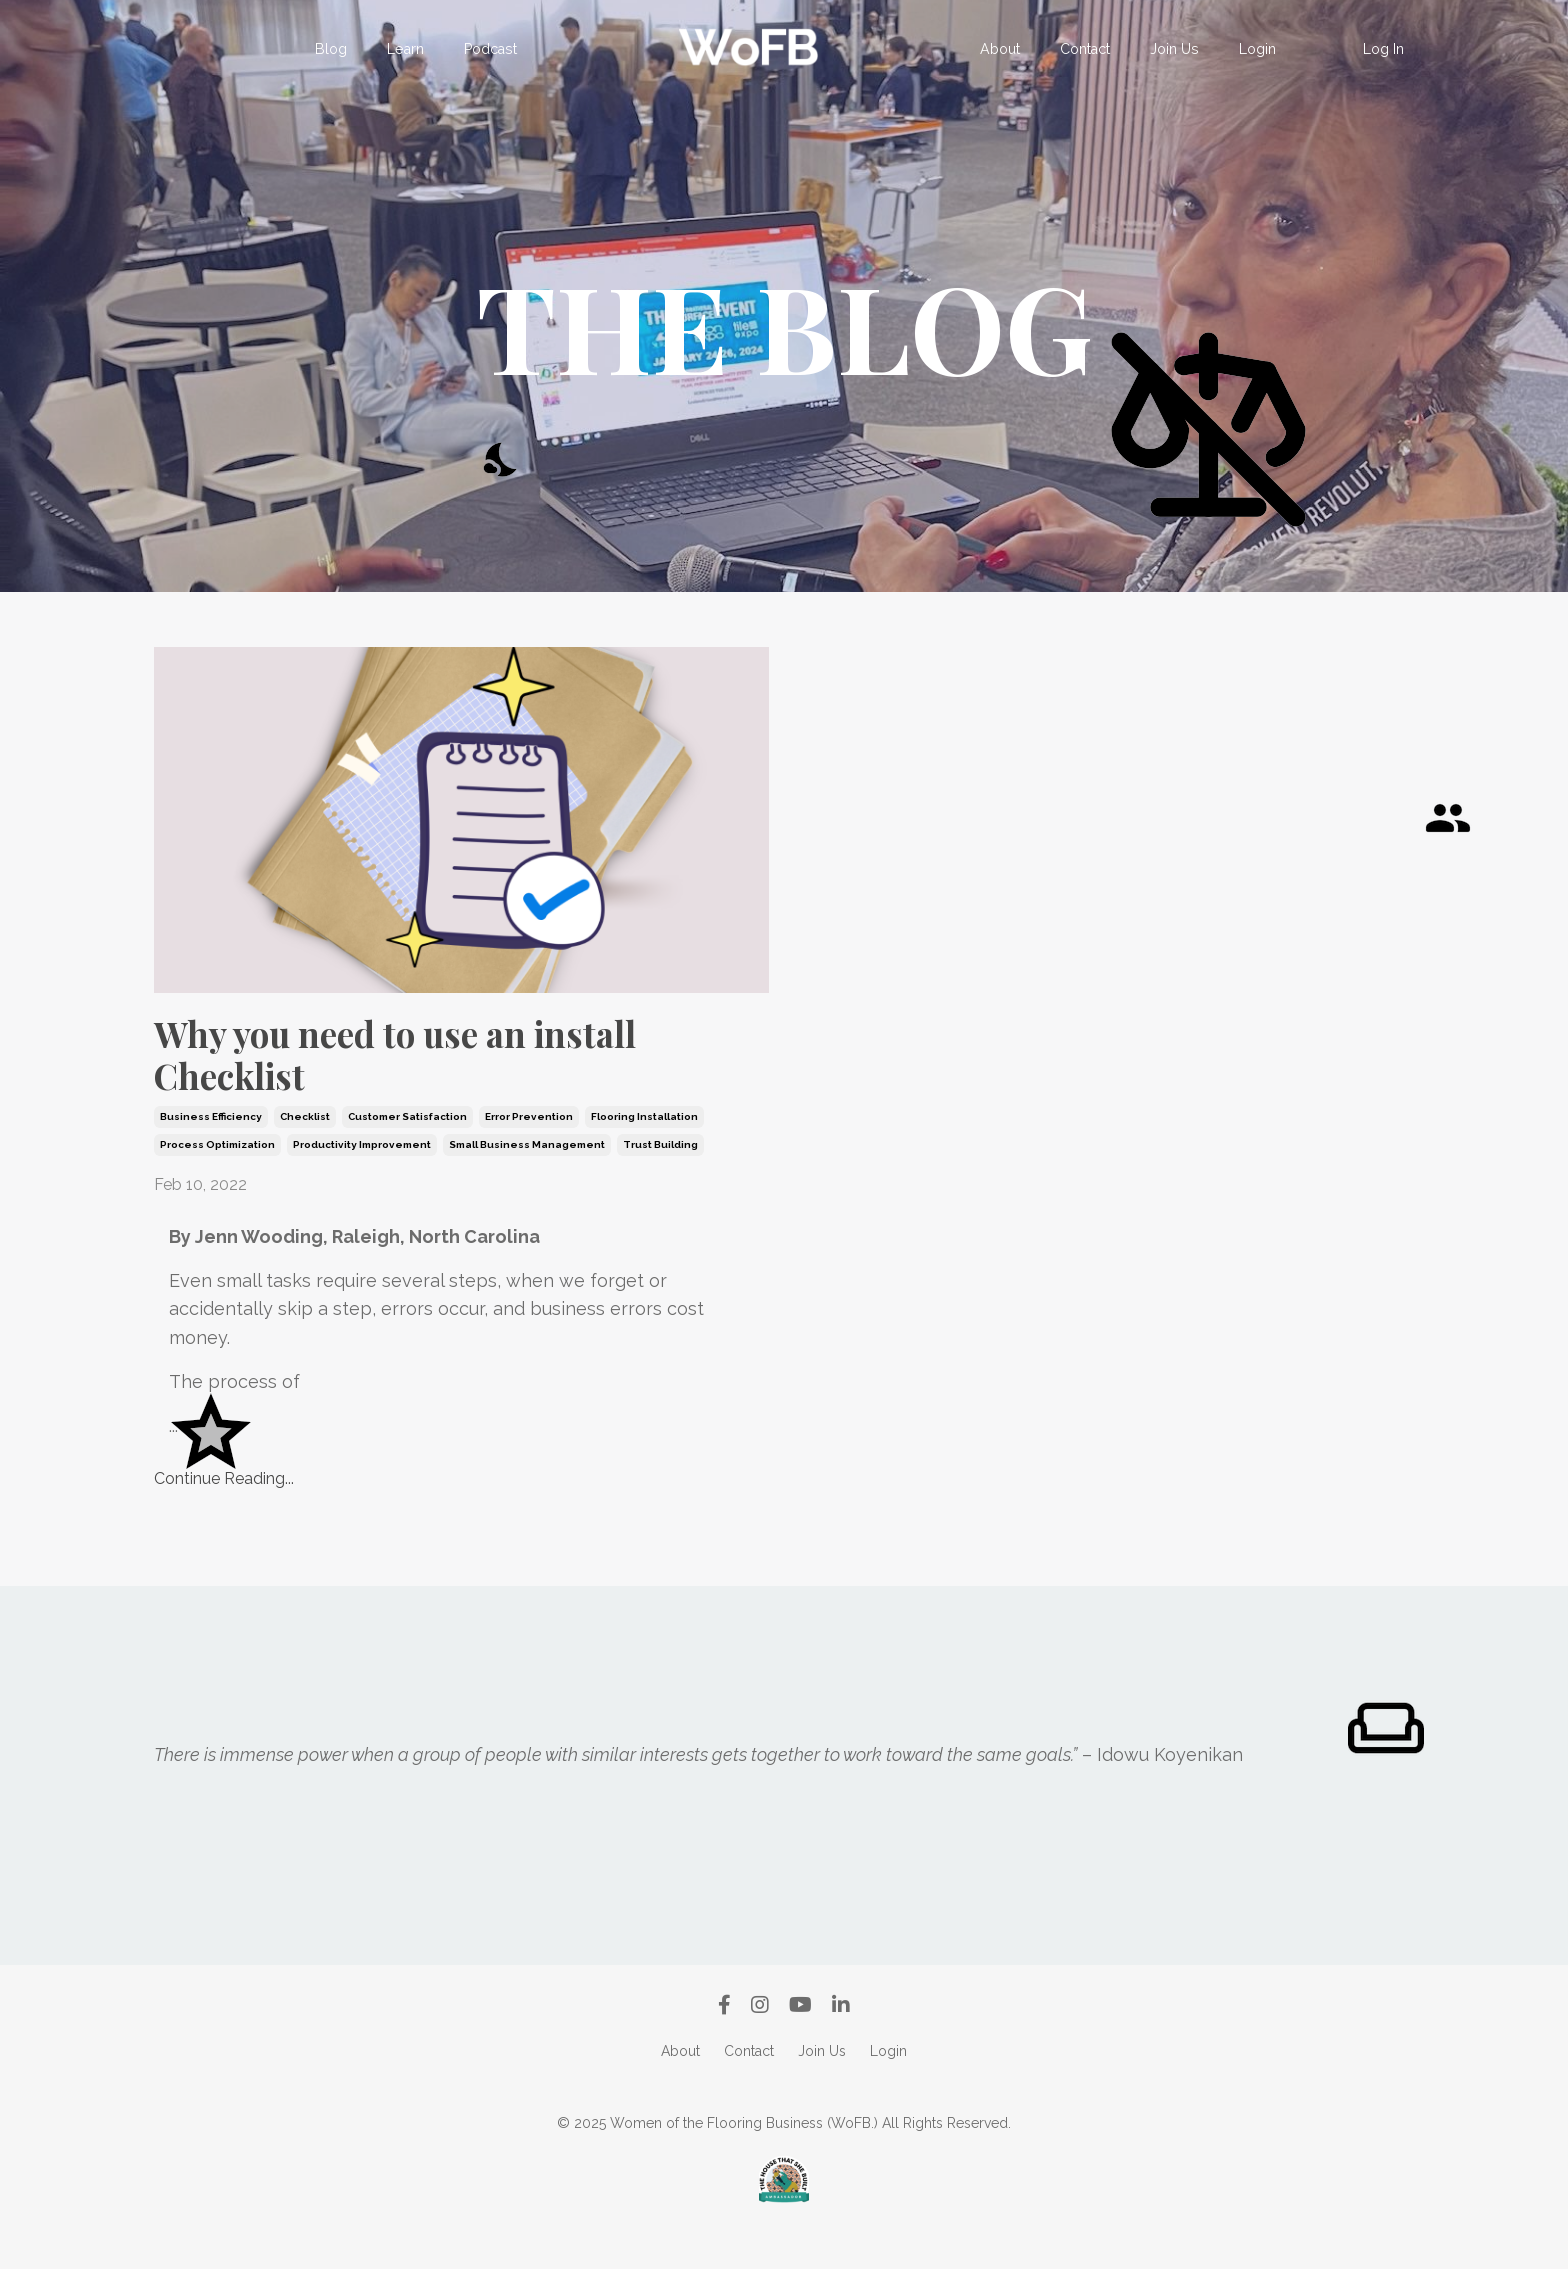 The width and height of the screenshot is (1568, 2269). What do you see at coordinates (1448, 818) in the screenshot?
I see `view group members` at bounding box center [1448, 818].